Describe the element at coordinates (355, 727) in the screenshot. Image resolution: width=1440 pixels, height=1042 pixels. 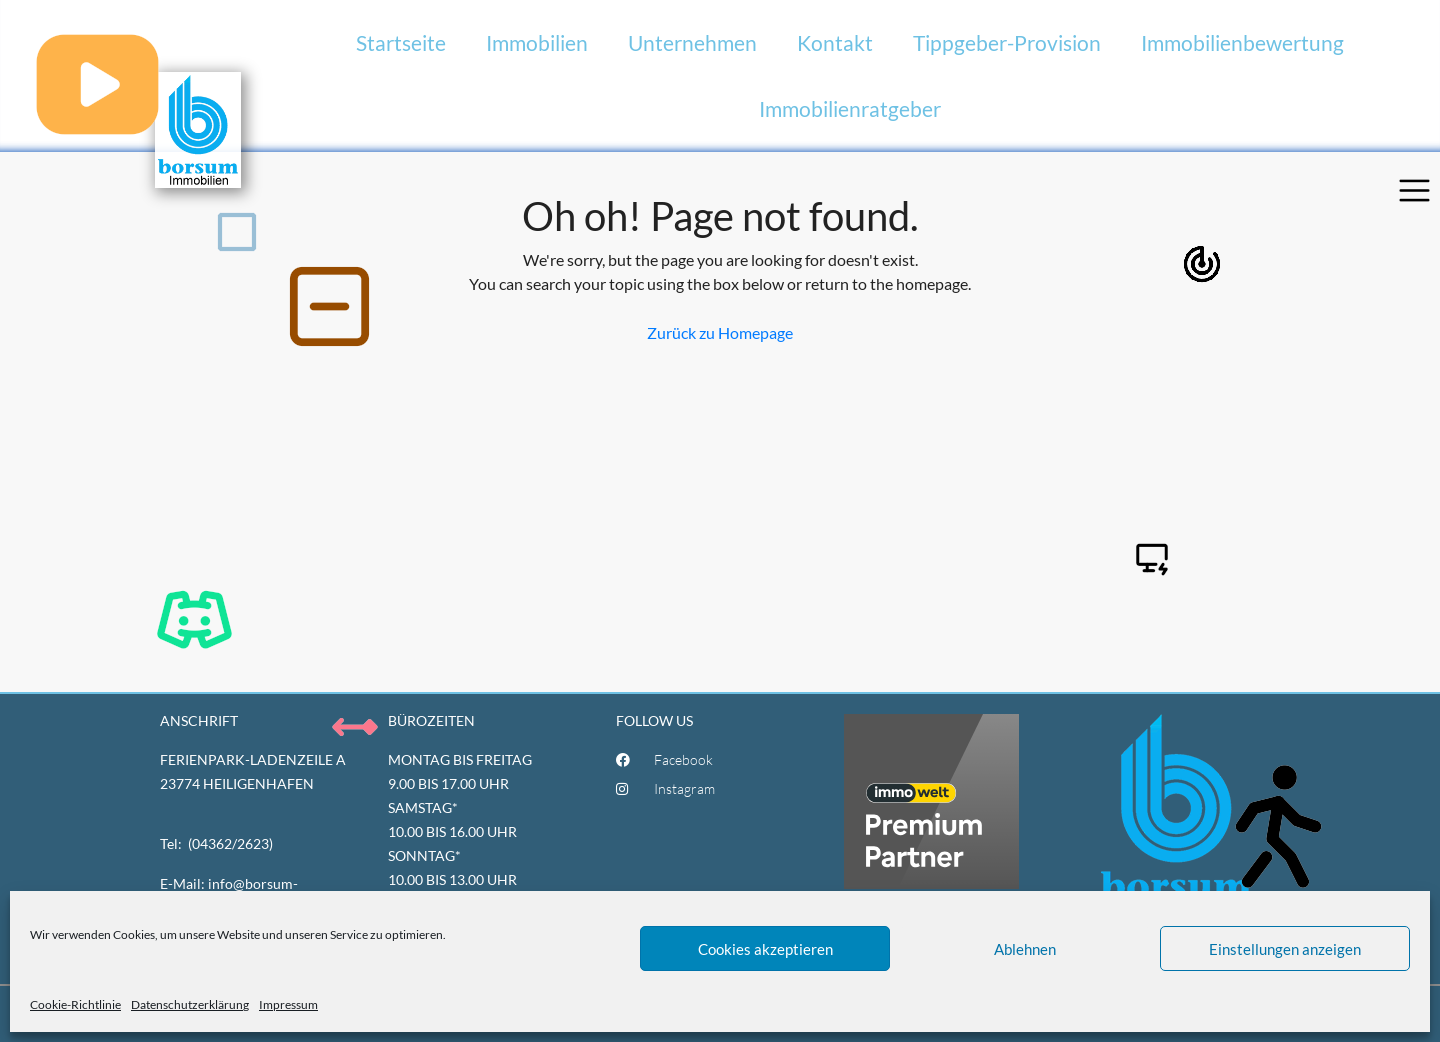
I see `go back or return to previous step` at that location.